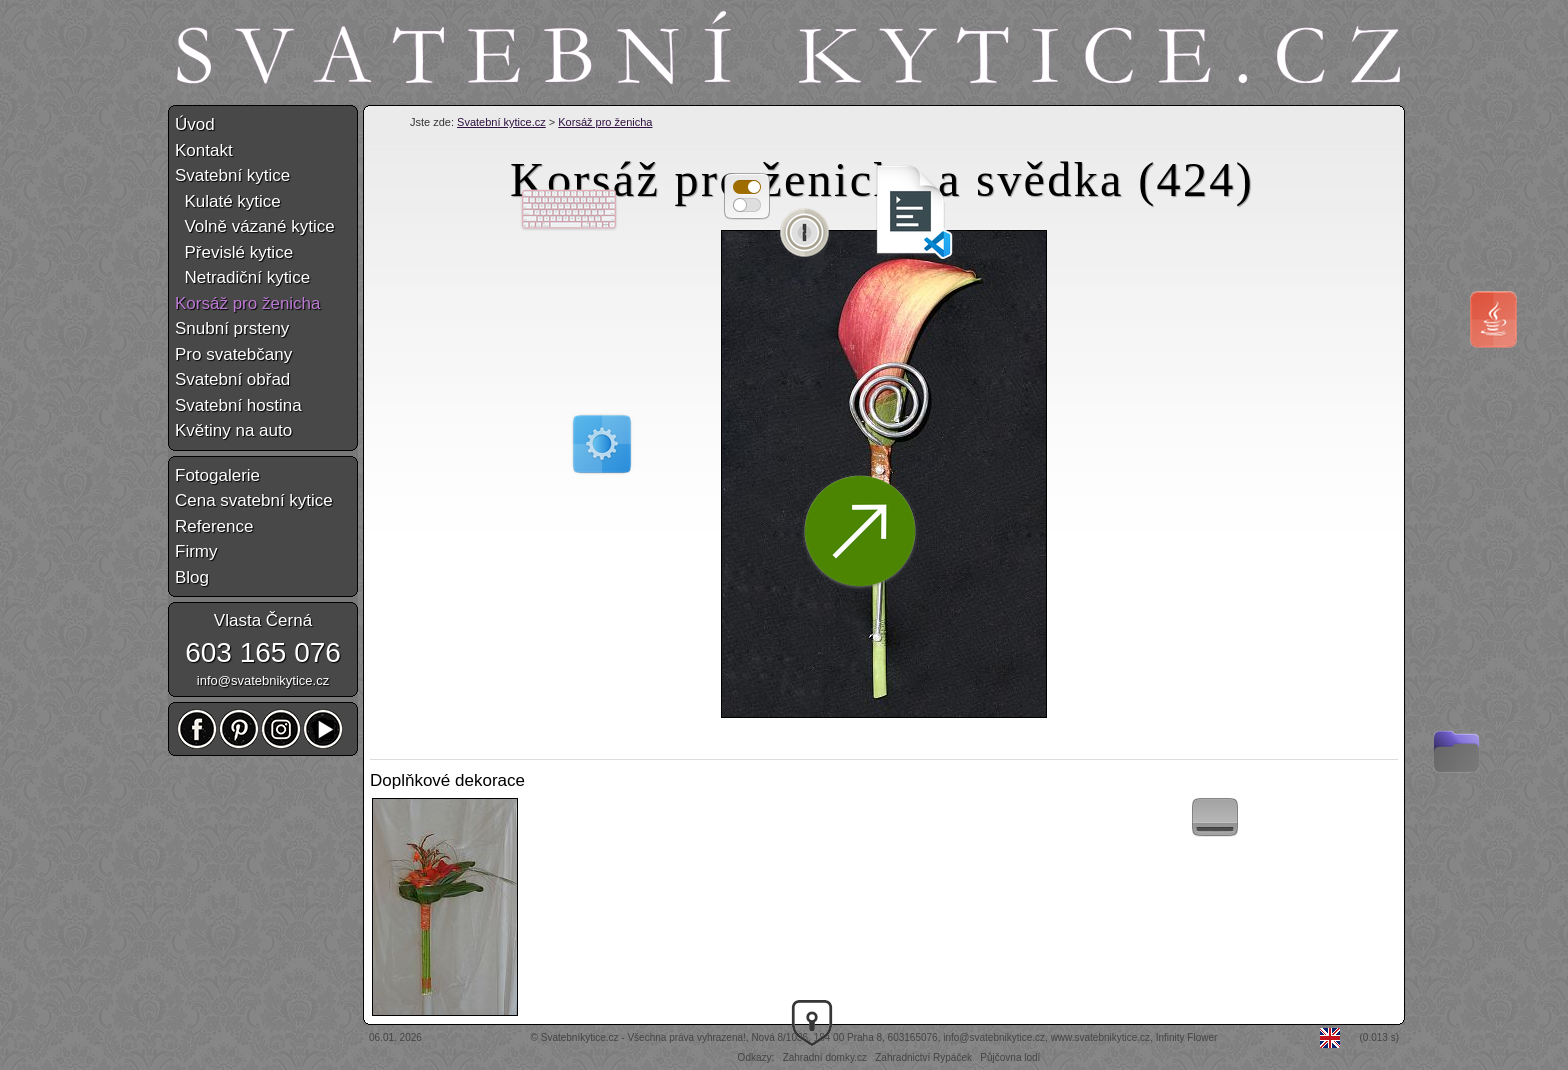 The image size is (1568, 1070). Describe the element at coordinates (804, 232) in the screenshot. I see `open the passwords app` at that location.